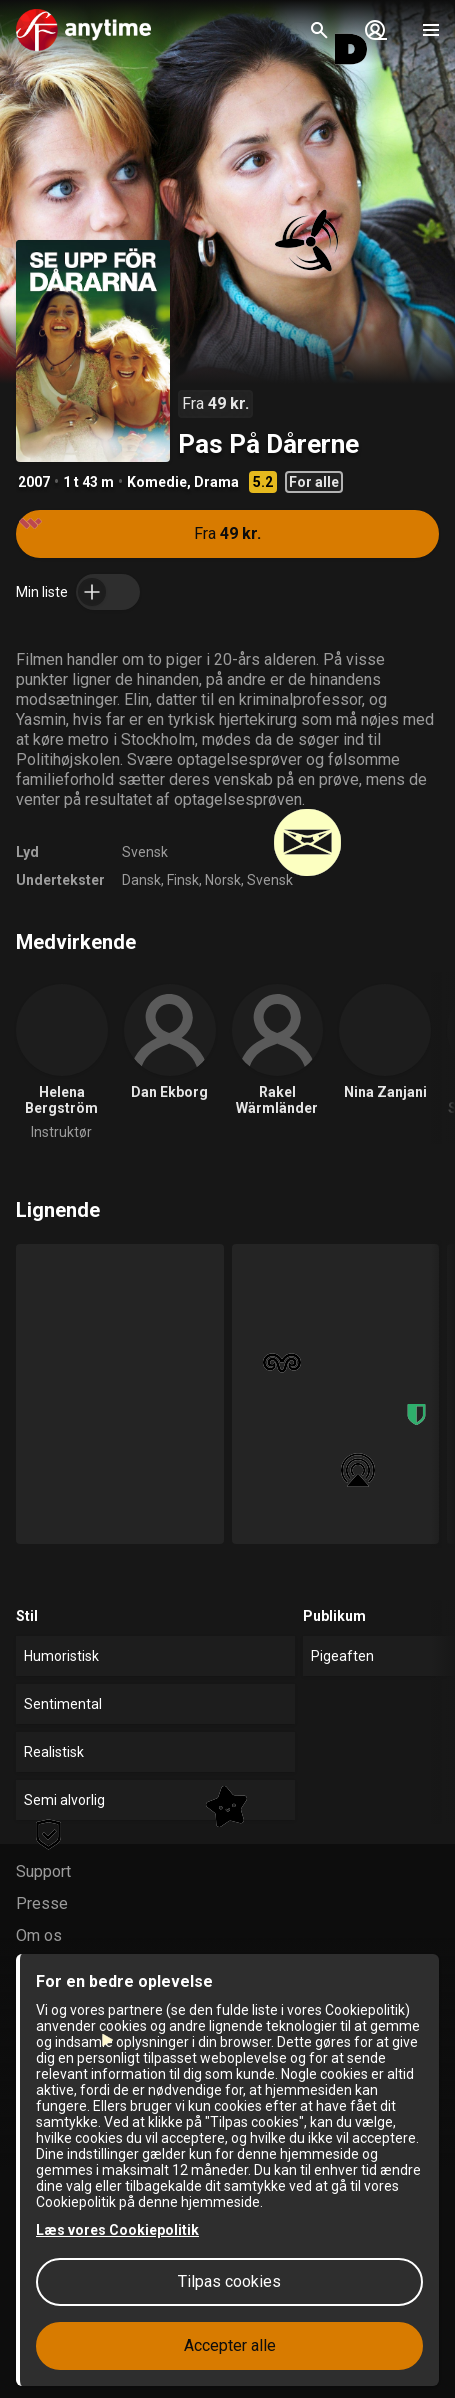 The height and width of the screenshot is (2398, 455). I want to click on concourse CI/CD platform logo, so click(306, 240).